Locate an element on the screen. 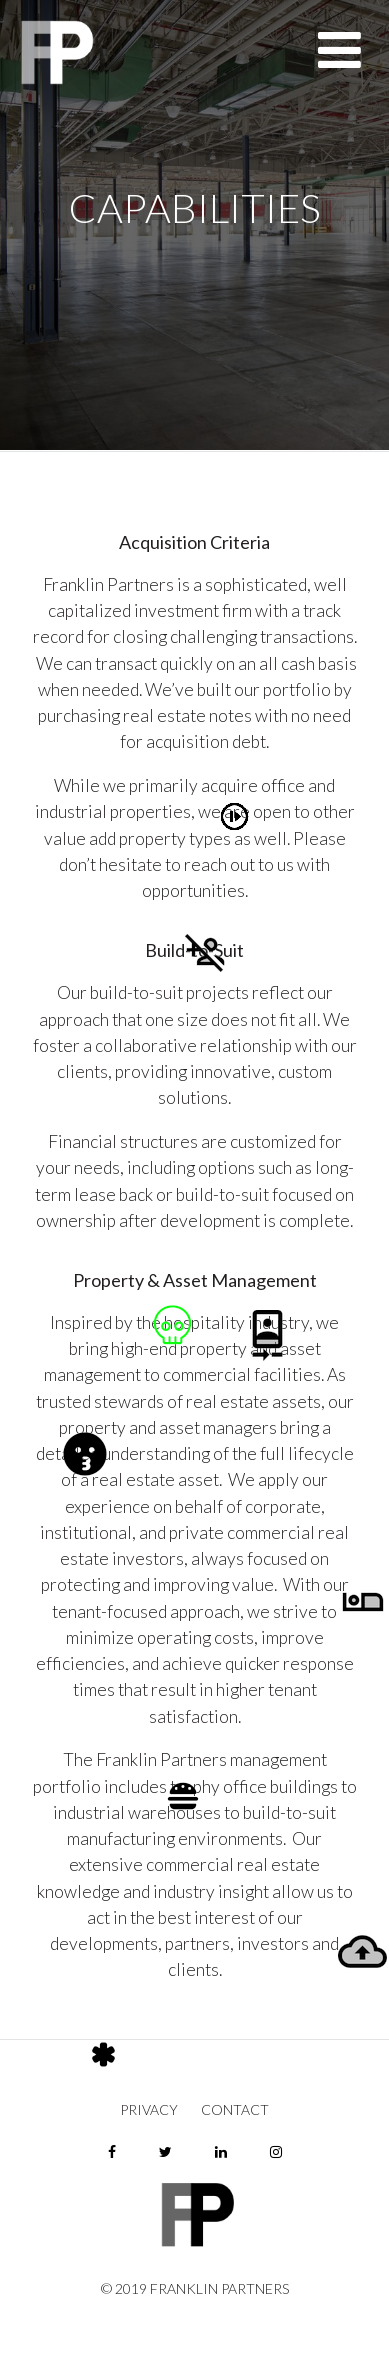 The width and height of the screenshot is (389, 2353). select a first-class or business suite seat is located at coordinates (363, 1602).